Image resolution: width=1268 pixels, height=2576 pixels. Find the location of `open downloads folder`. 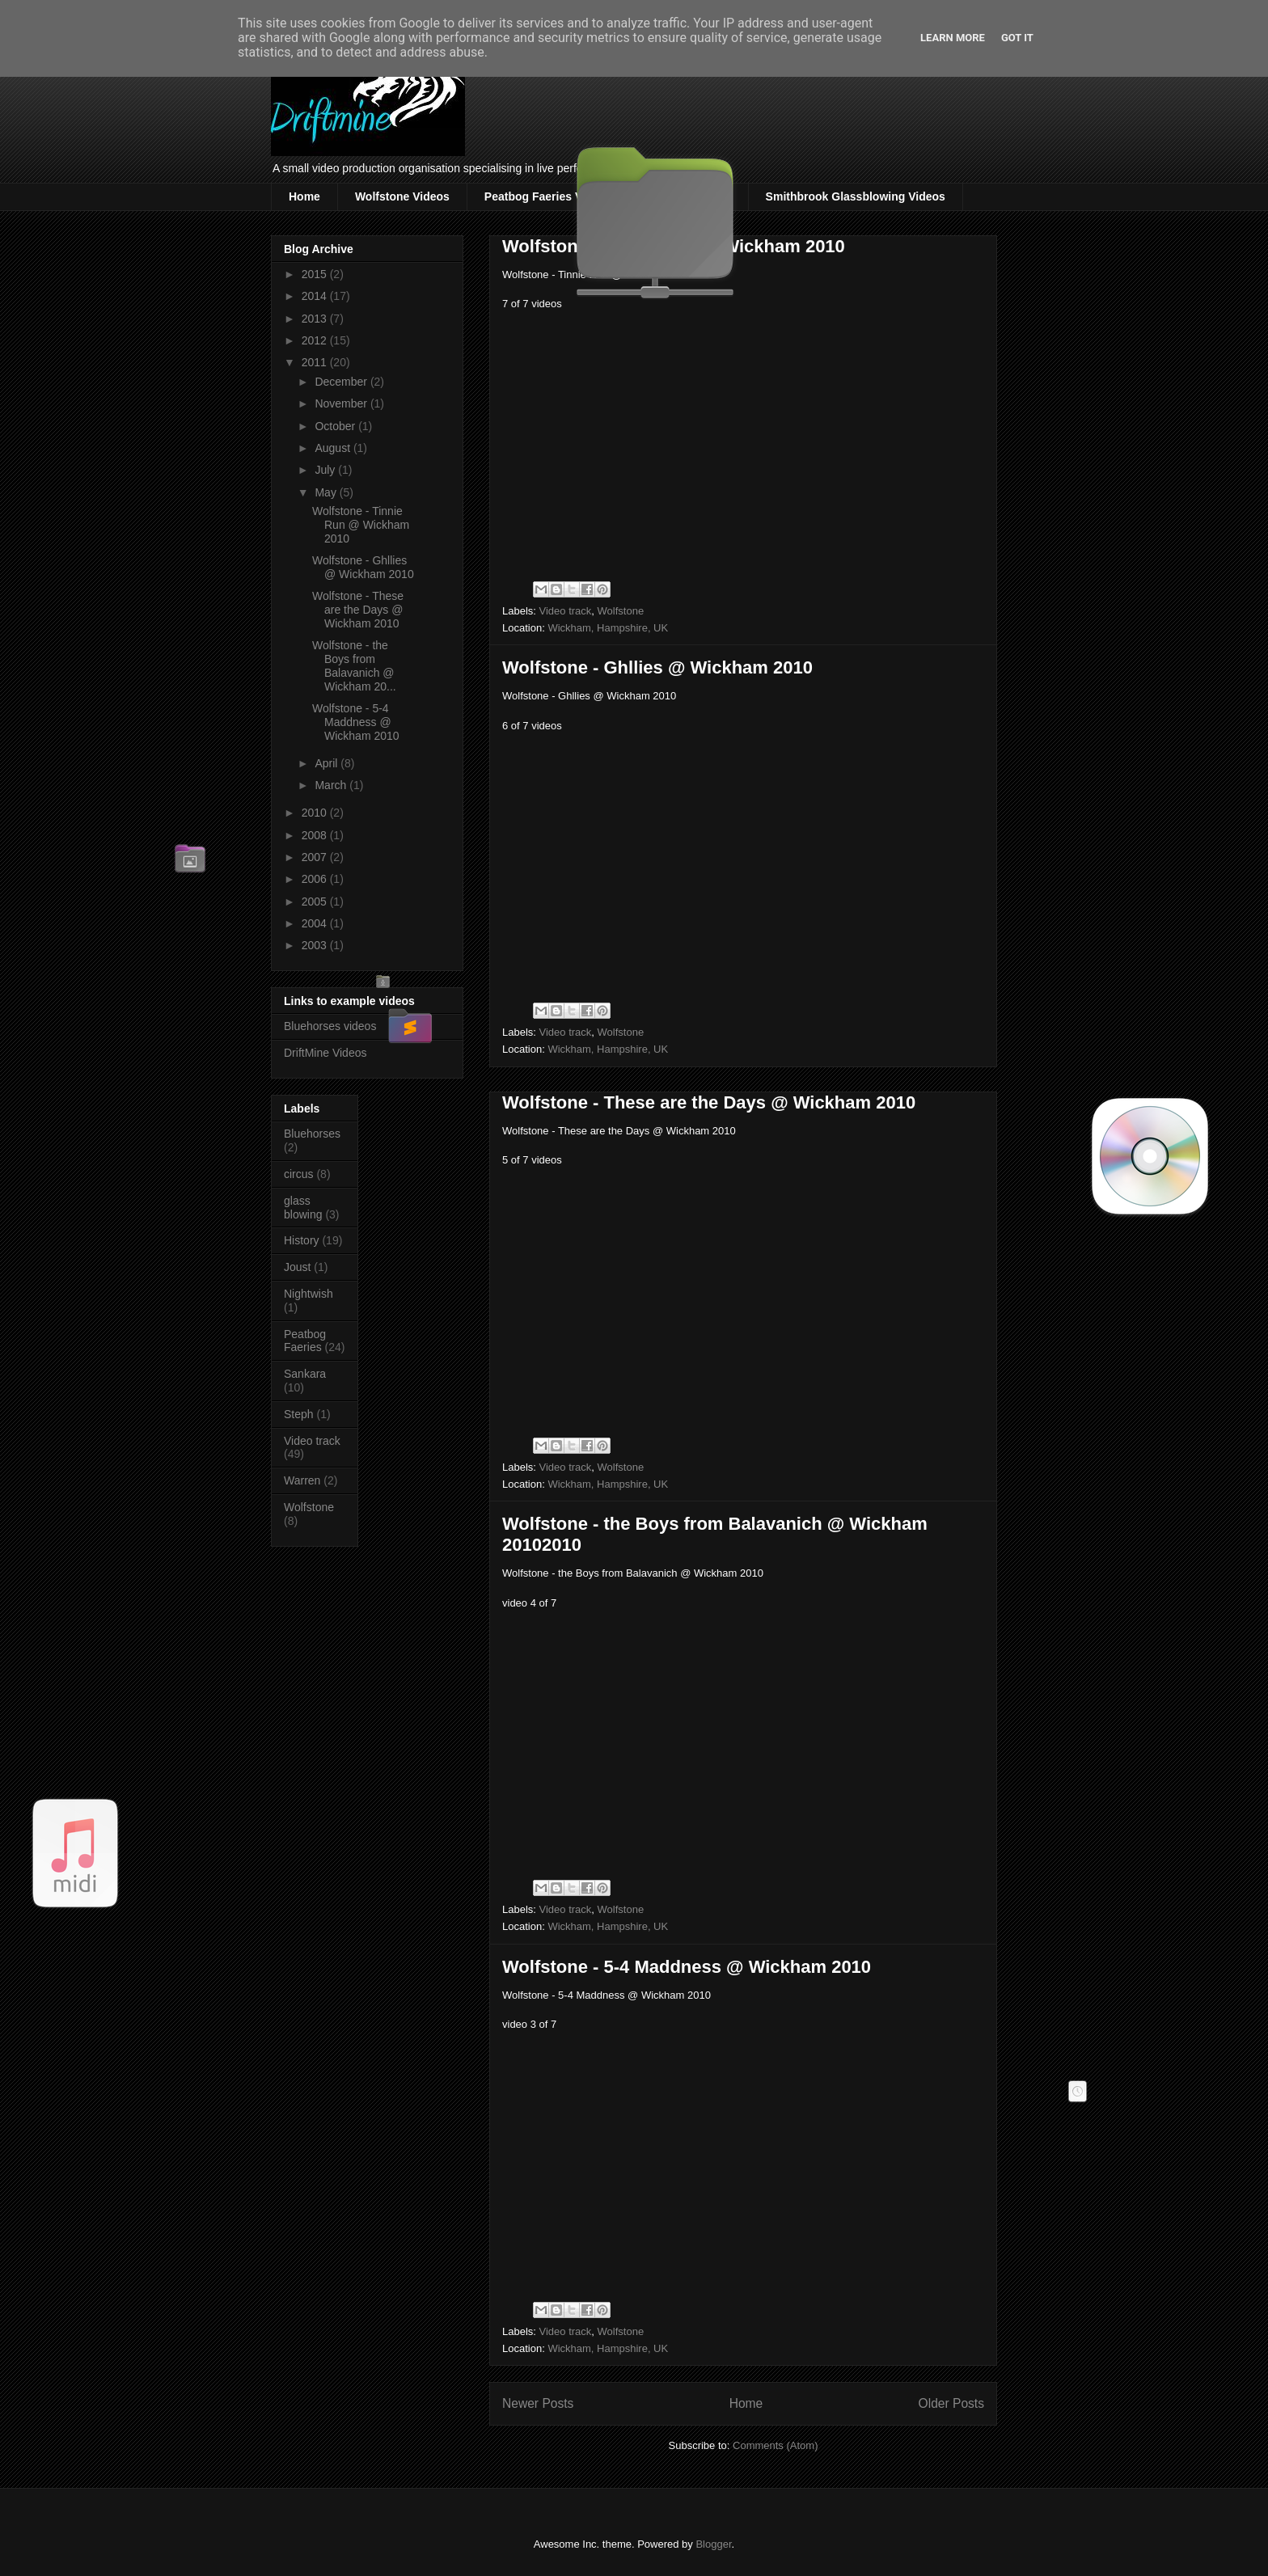

open downloads folder is located at coordinates (383, 981).